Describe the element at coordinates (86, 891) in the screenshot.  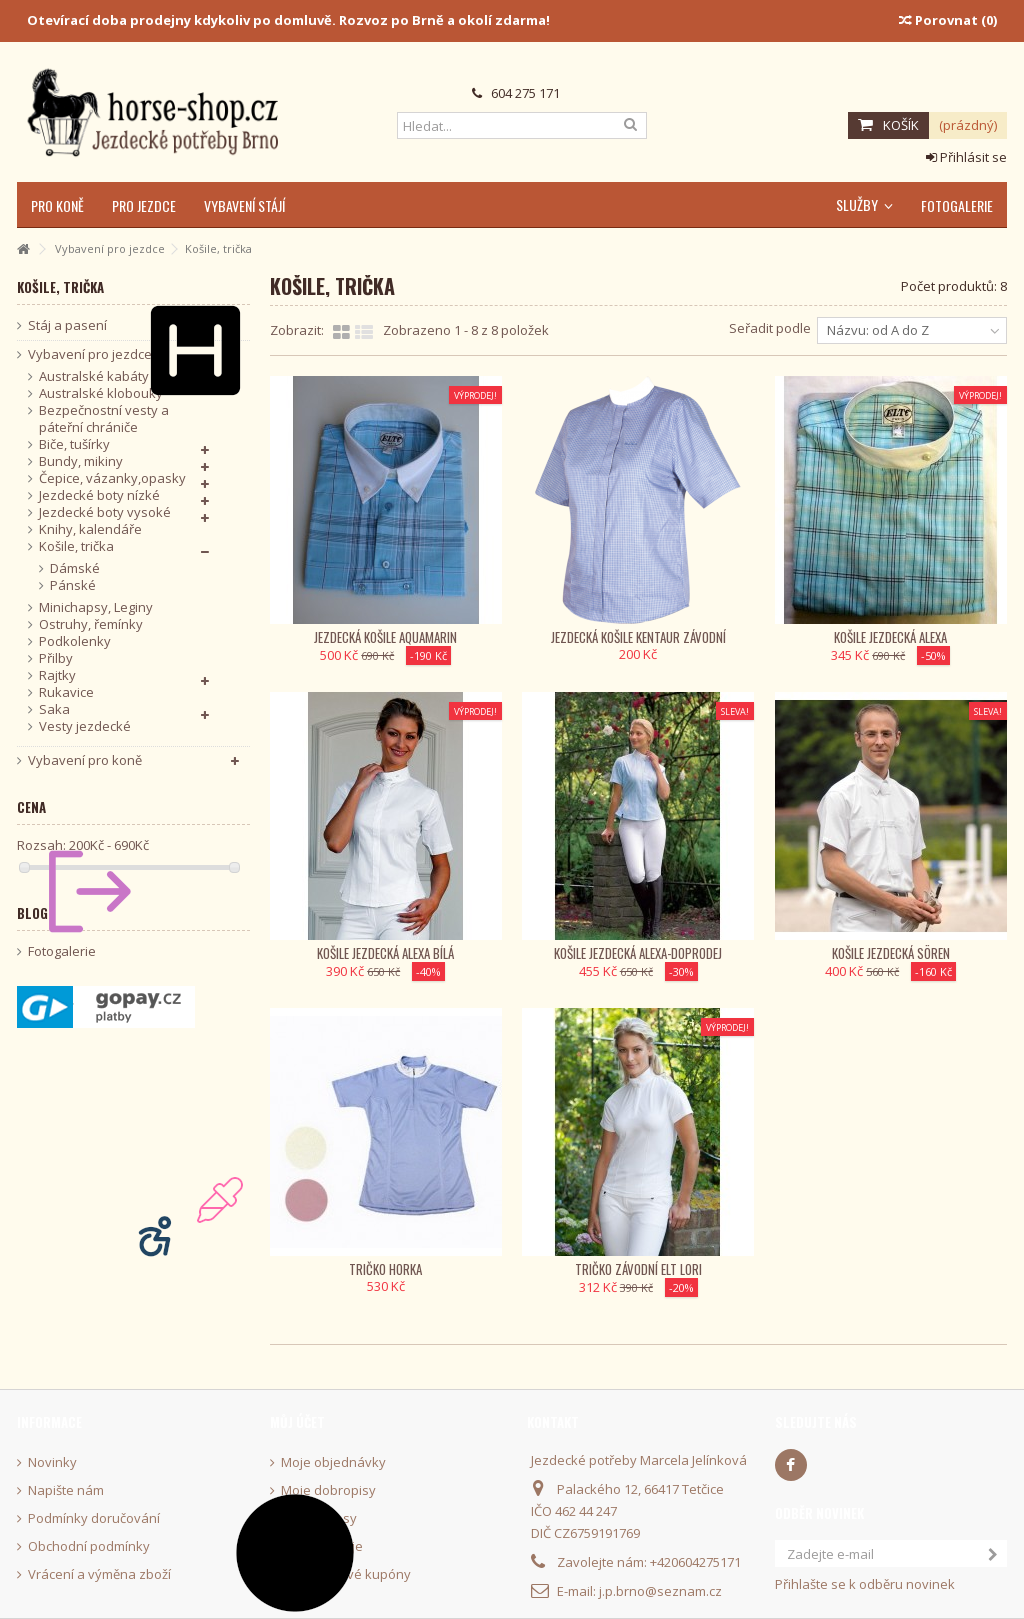
I see `sign out of your account` at that location.